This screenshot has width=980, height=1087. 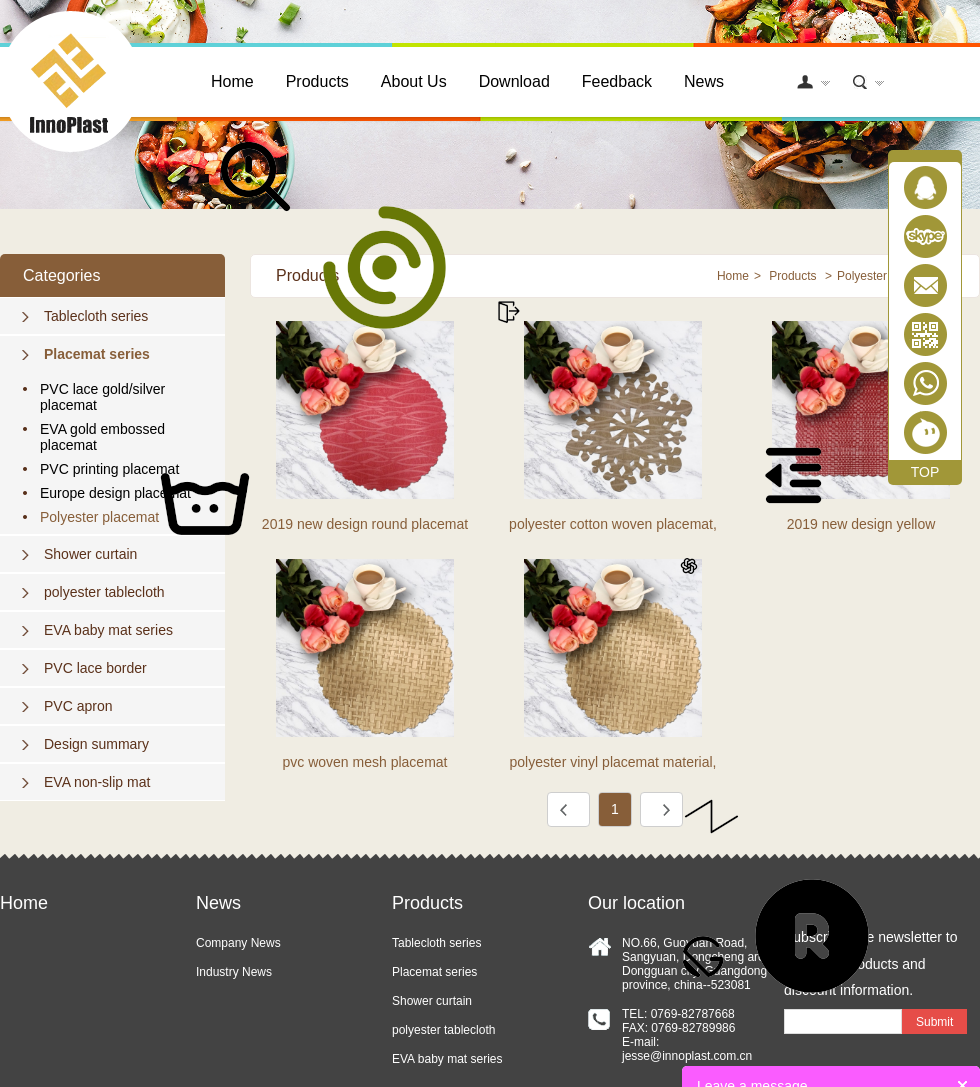 I want to click on search error or warning, so click(x=255, y=176).